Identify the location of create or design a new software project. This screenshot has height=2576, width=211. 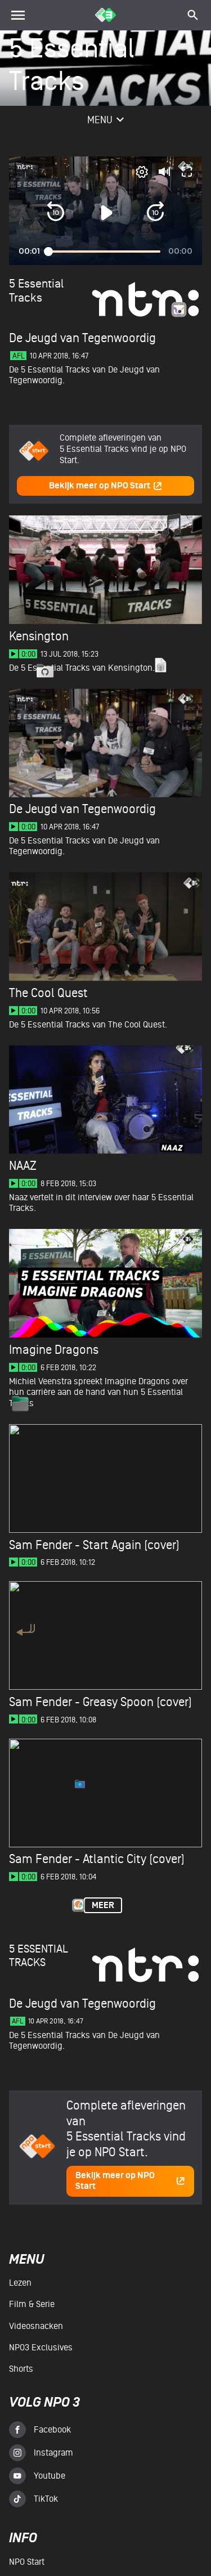
(179, 309).